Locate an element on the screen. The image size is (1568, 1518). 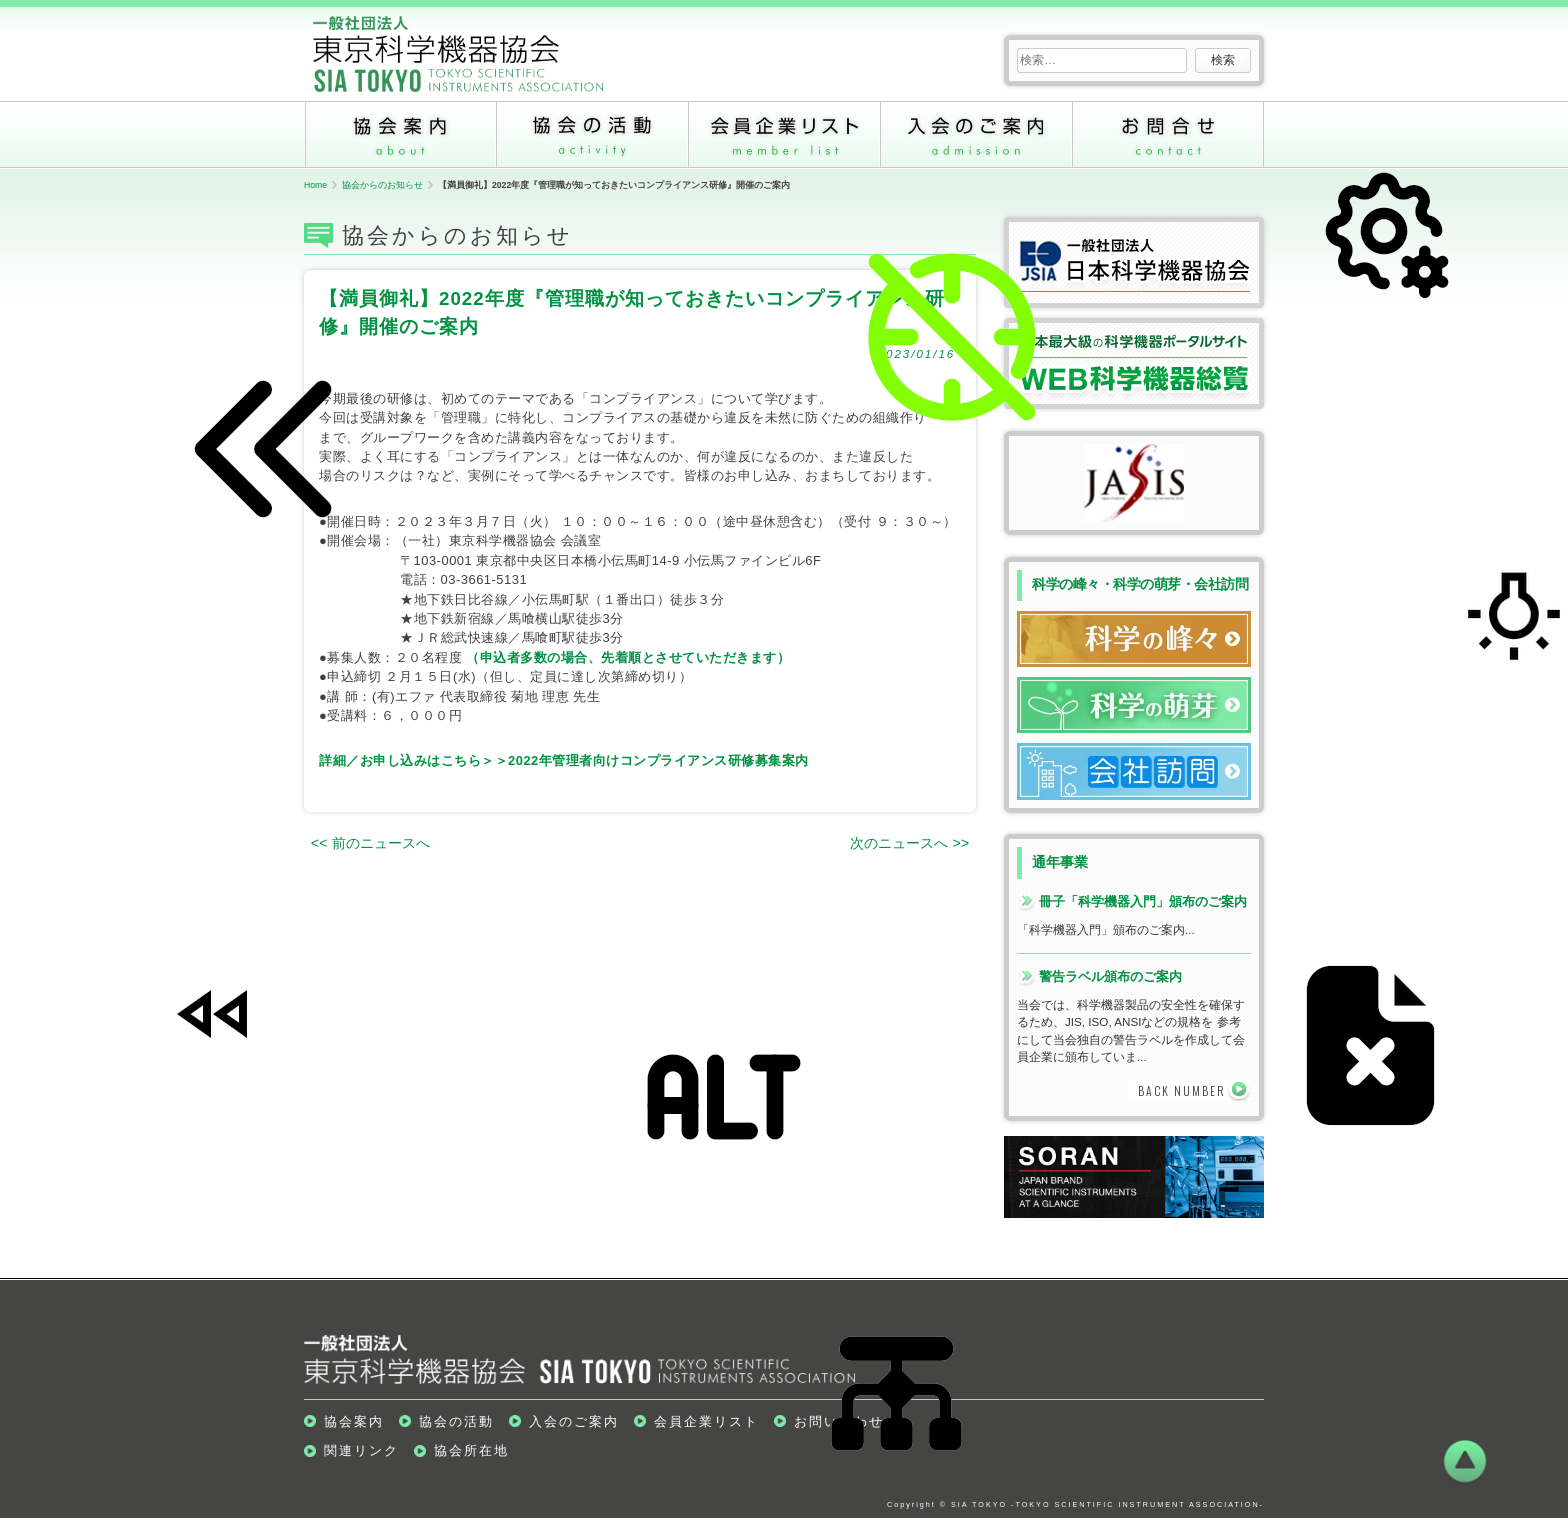
disable viewfinder or camera focus is located at coordinates (952, 337).